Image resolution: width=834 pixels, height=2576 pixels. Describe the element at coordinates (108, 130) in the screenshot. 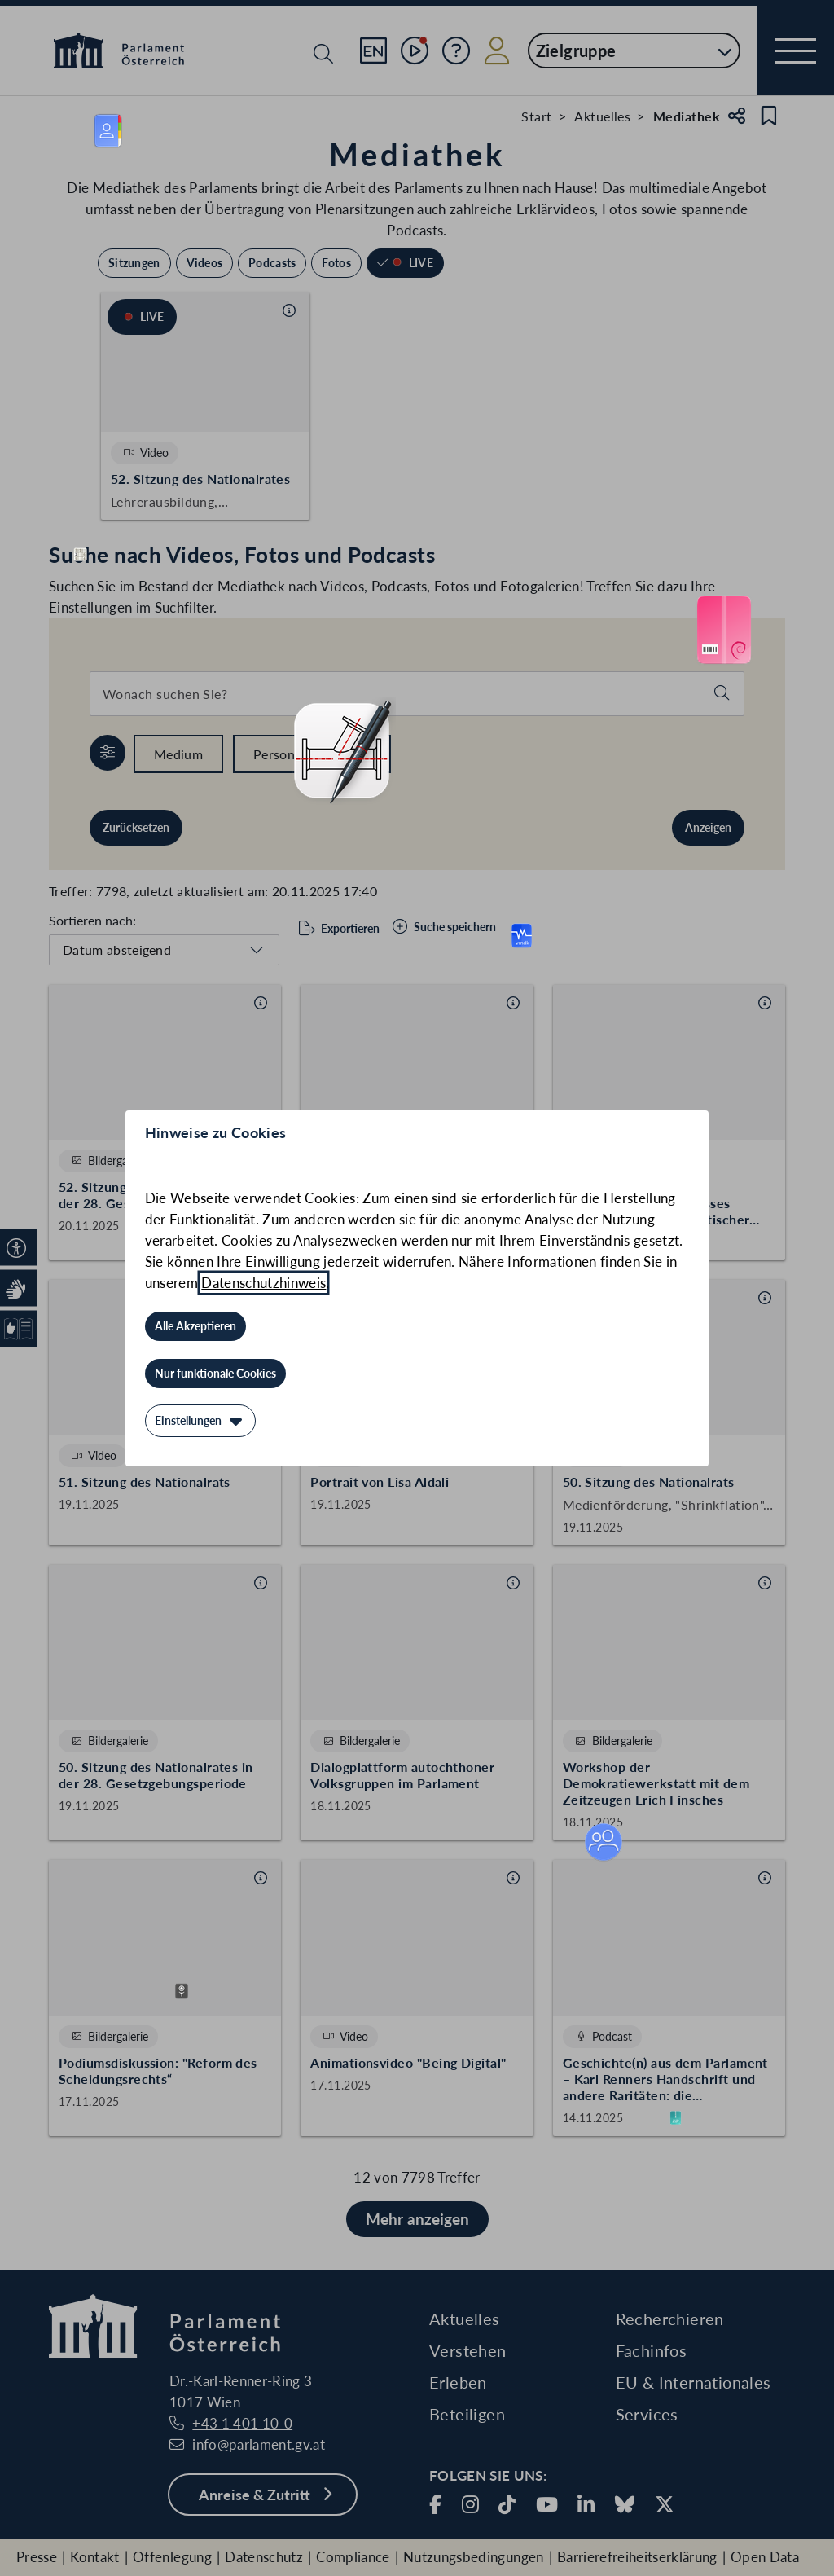

I see `open the contacts app` at that location.